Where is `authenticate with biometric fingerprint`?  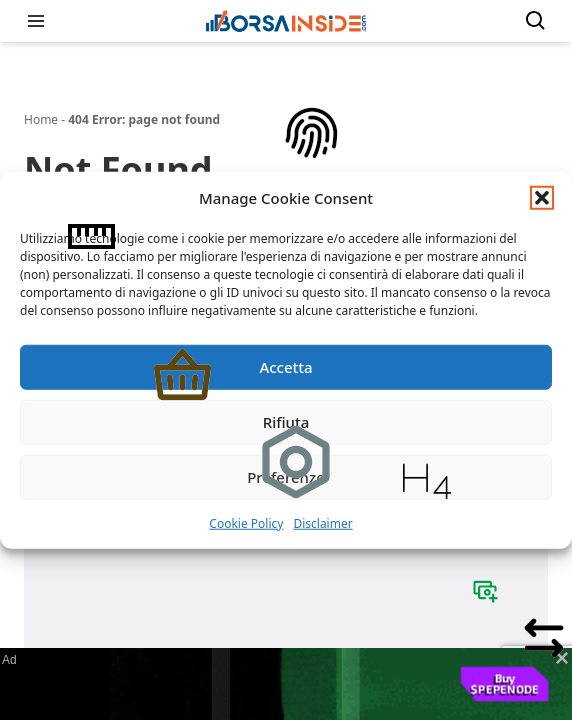
authenticate with biometric fingerprint is located at coordinates (312, 133).